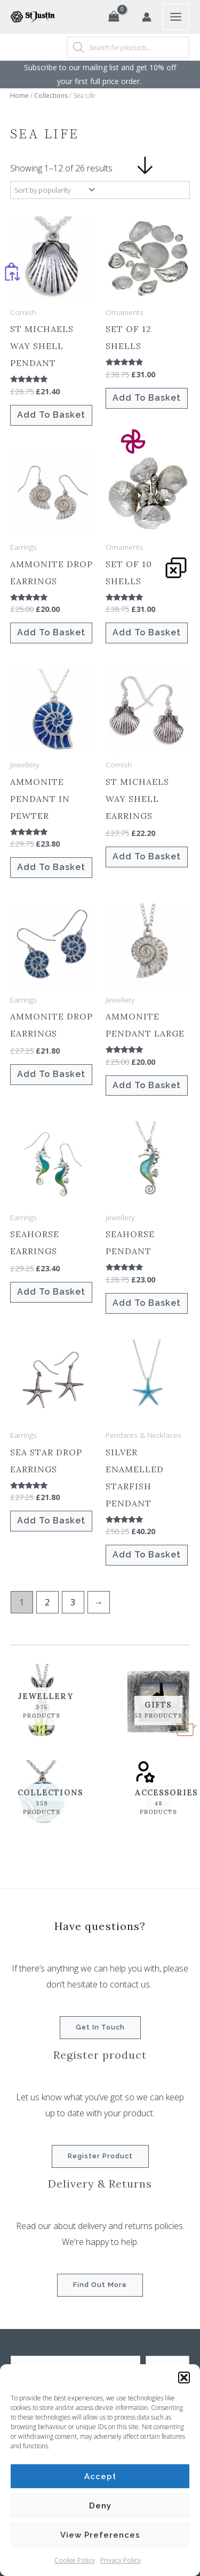 The height and width of the screenshot is (2576, 200). Describe the element at coordinates (143, 1771) in the screenshot. I see `view or access favorite user` at that location.